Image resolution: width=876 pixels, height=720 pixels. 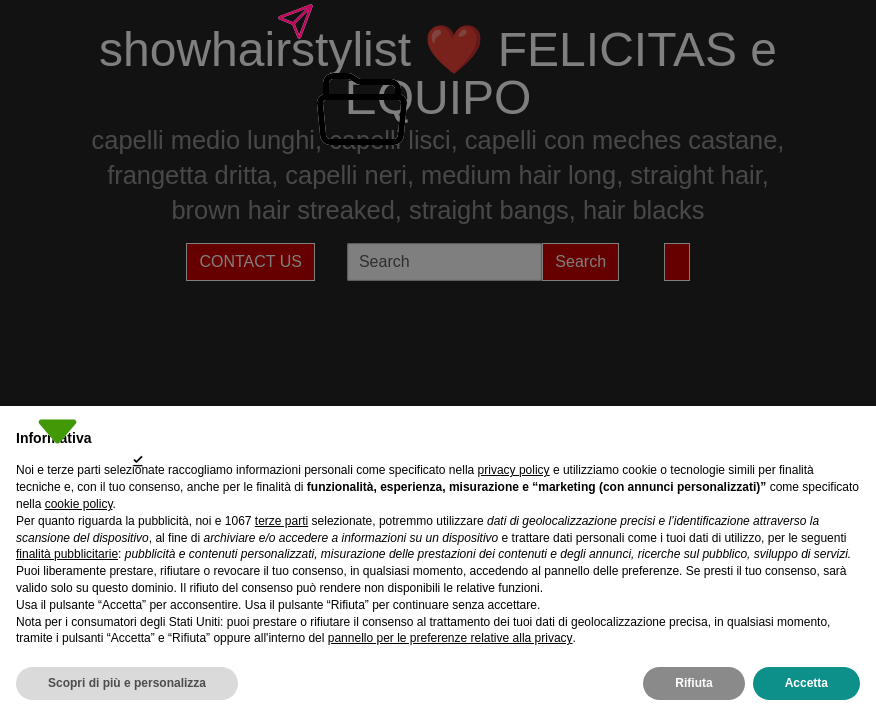 What do you see at coordinates (57, 431) in the screenshot?
I see `expand a dropdown menu` at bounding box center [57, 431].